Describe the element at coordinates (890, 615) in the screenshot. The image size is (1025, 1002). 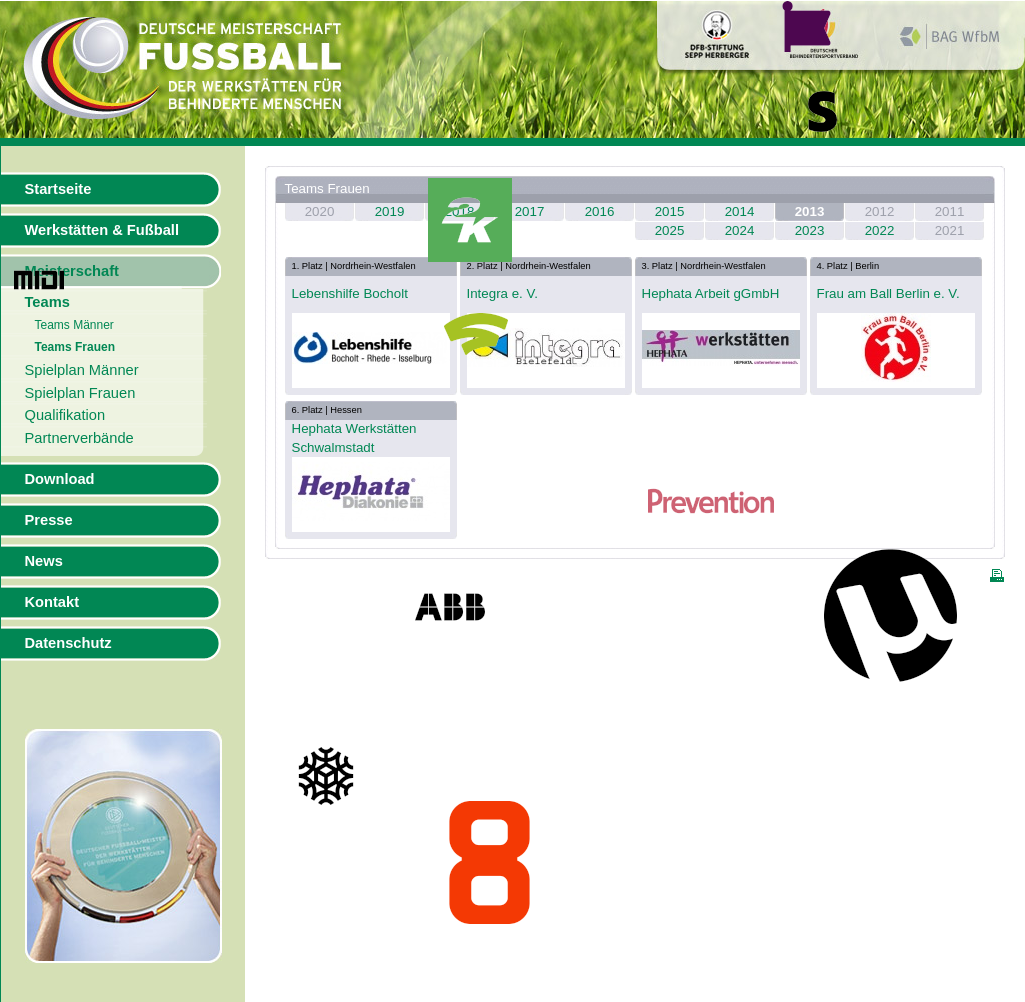
I see `open µTorrent application` at that location.